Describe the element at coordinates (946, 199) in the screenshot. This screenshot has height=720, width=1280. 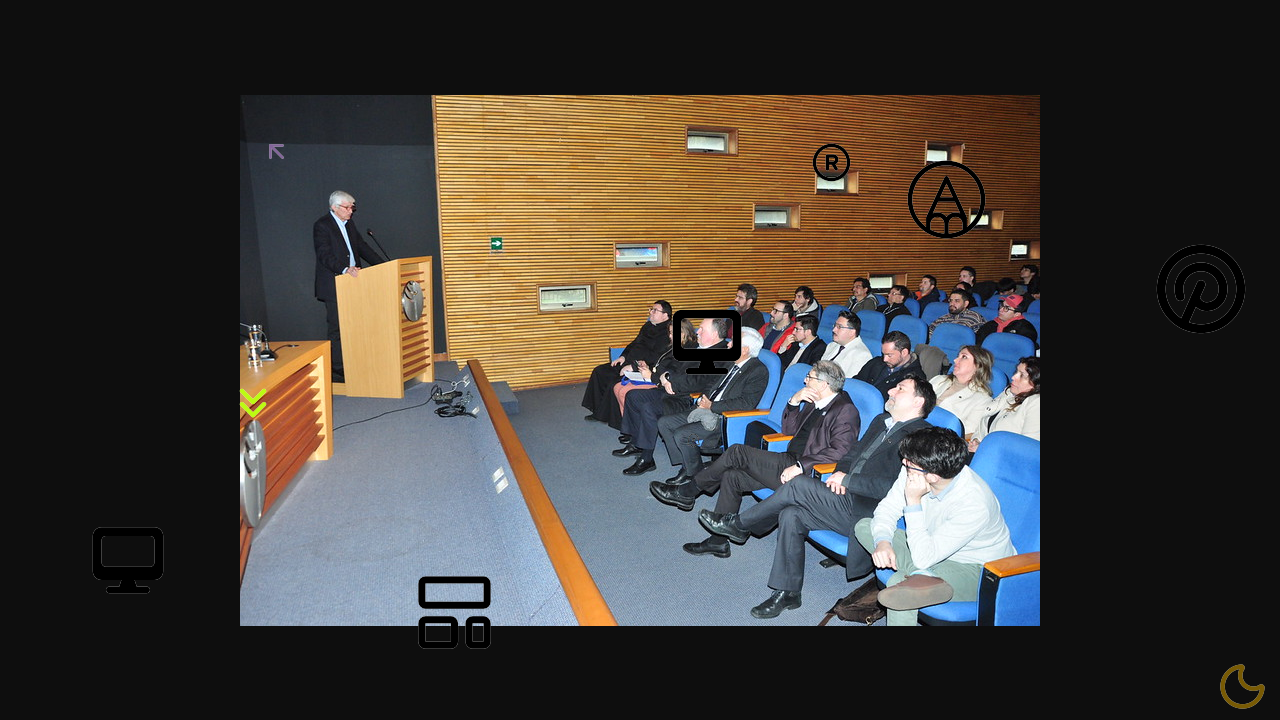
I see `edit your profile` at that location.